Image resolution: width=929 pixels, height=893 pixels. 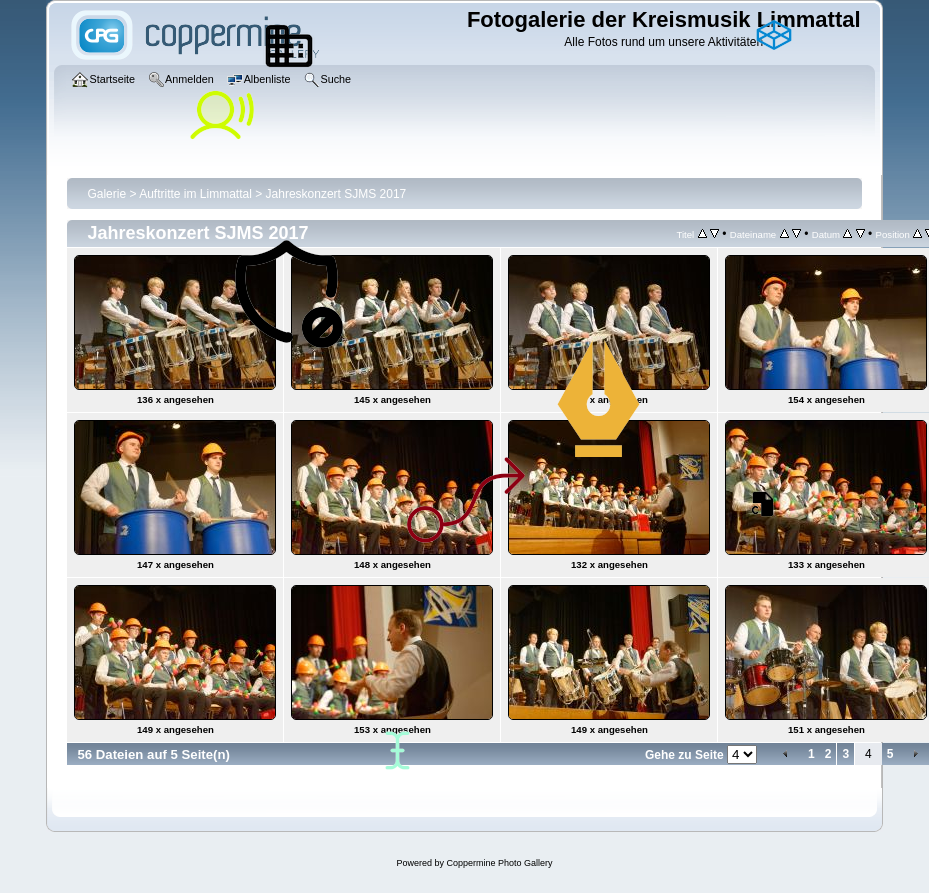 I want to click on indicates a workflow or process flow direction, so click(x=466, y=500).